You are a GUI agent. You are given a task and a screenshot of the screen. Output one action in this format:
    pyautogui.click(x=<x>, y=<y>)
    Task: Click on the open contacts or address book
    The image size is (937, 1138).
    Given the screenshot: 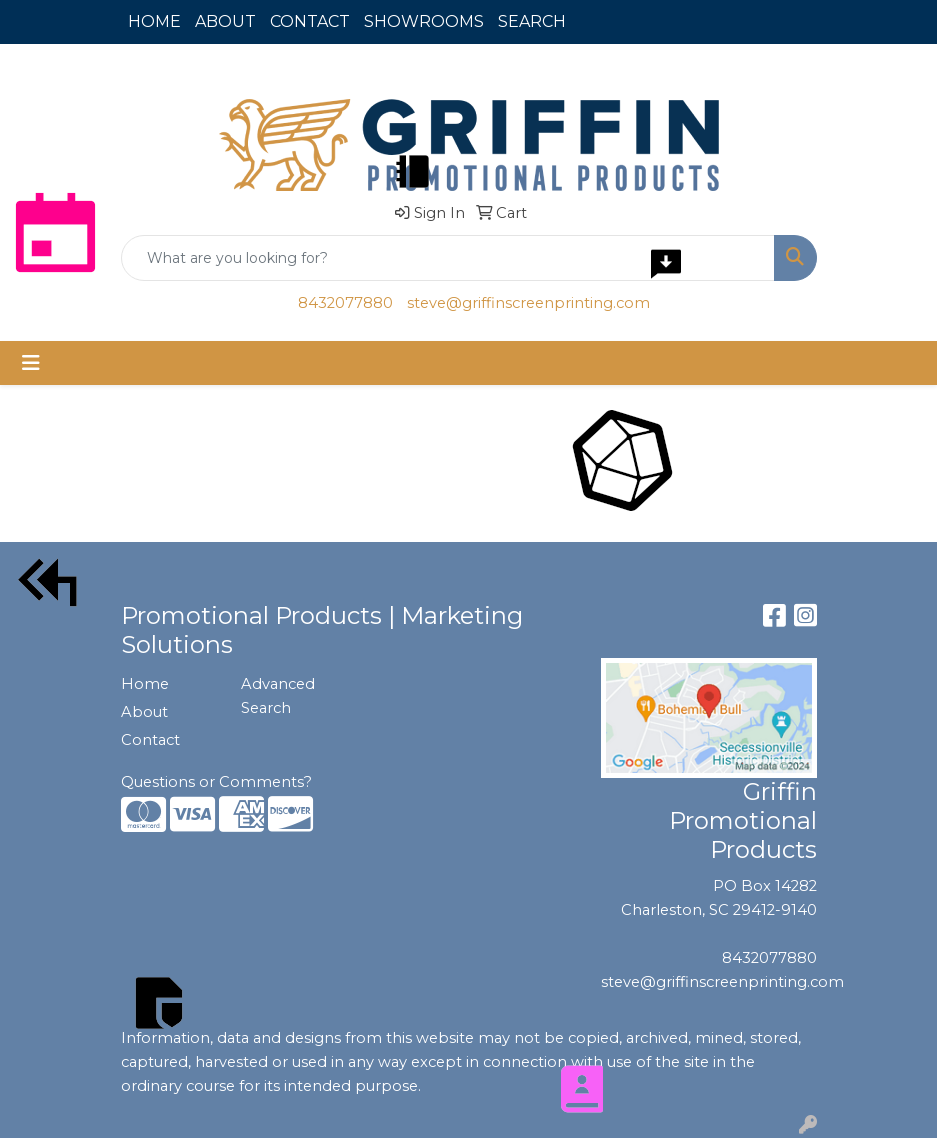 What is the action you would take?
    pyautogui.click(x=582, y=1089)
    